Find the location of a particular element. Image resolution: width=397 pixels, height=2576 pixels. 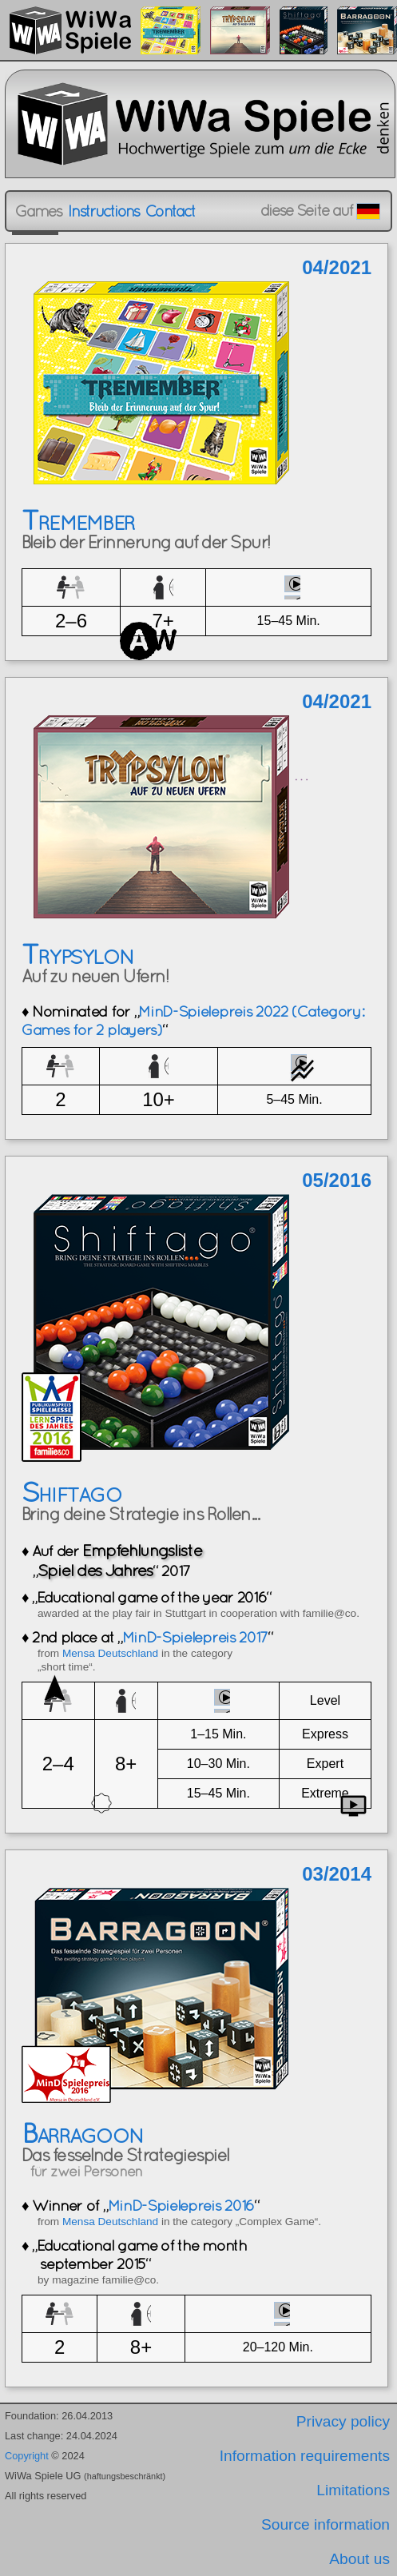

access on-demand video content is located at coordinates (353, 1806).